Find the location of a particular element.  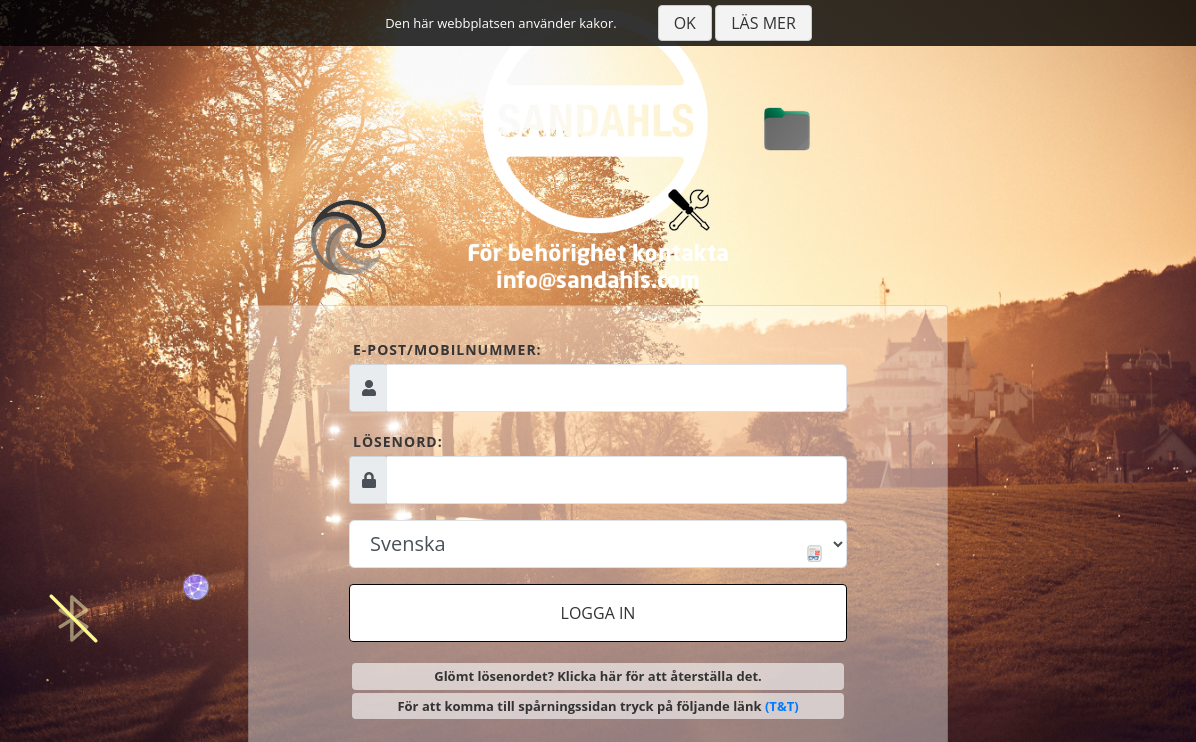

indicates bluetooth is turned off or disabled is located at coordinates (73, 618).